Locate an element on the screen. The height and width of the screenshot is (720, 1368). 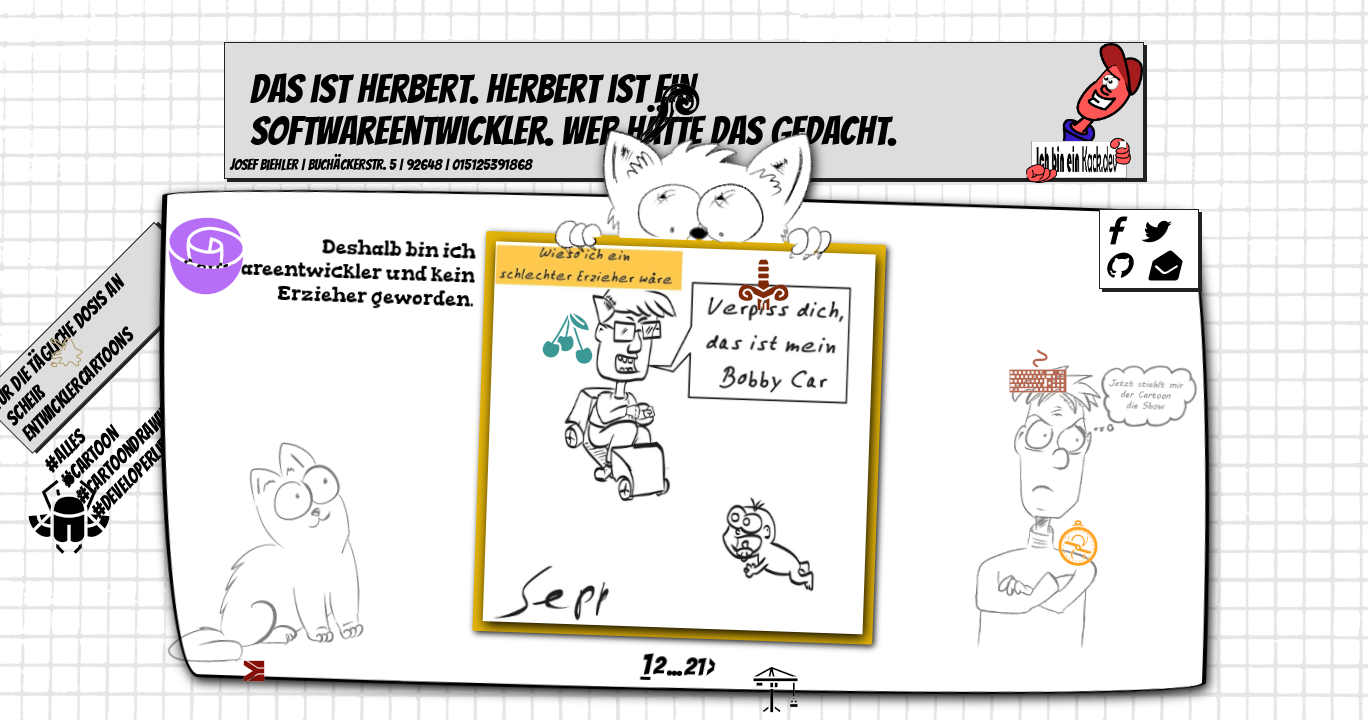
indicates construction or building in progress is located at coordinates (775, 689).